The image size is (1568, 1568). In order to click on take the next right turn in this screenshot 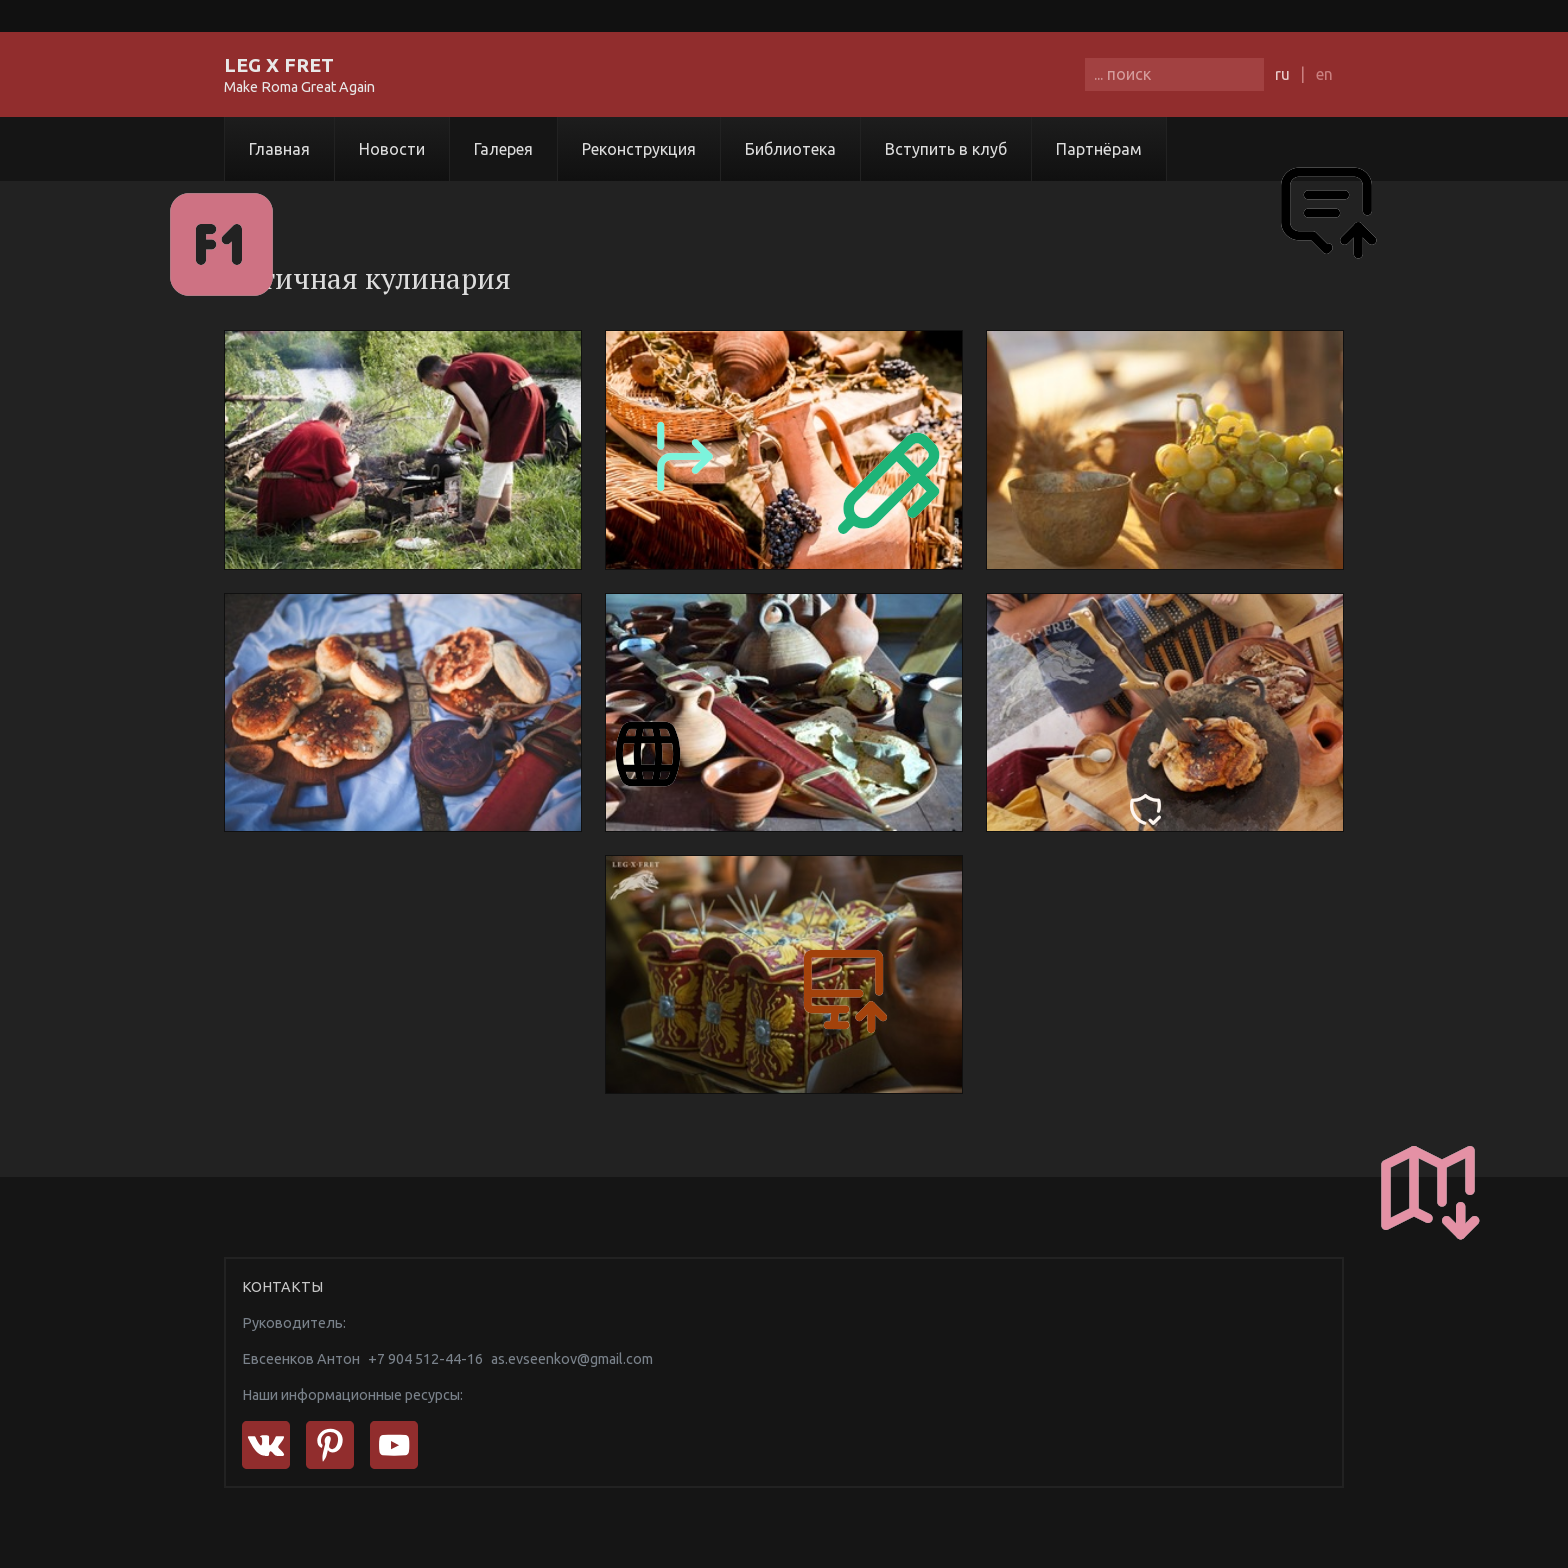, I will do `click(681, 456)`.